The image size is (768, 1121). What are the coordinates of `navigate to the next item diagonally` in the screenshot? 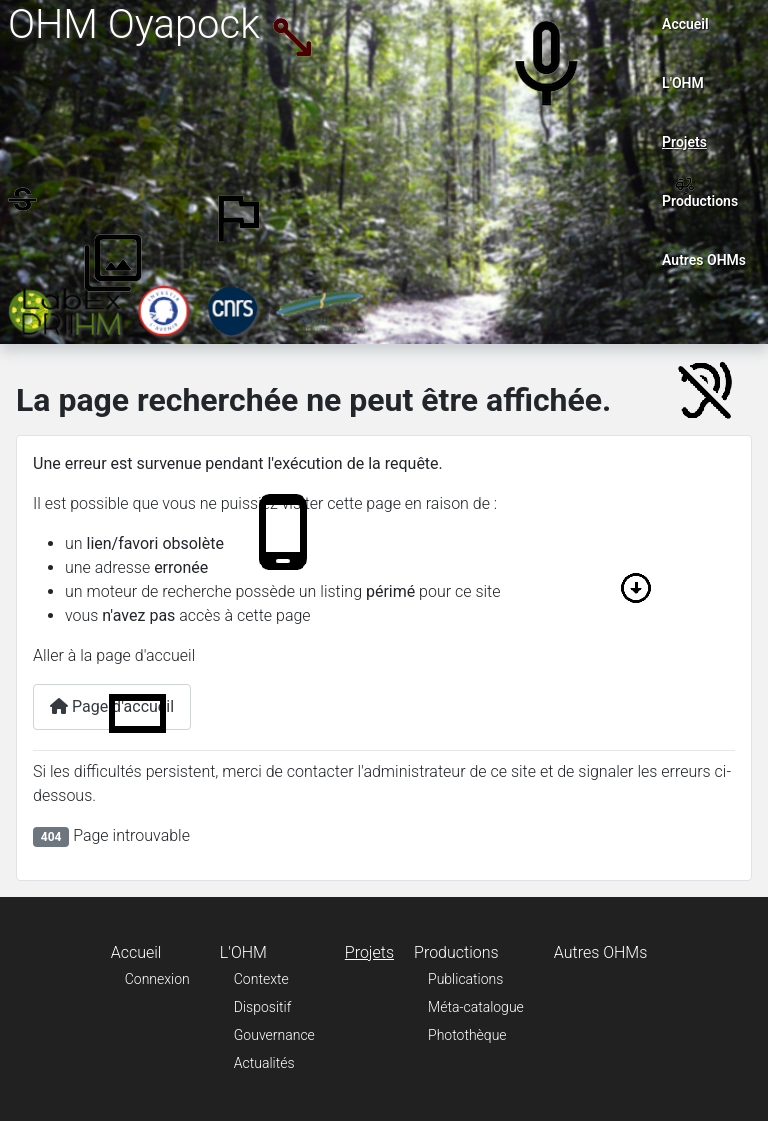 It's located at (293, 38).